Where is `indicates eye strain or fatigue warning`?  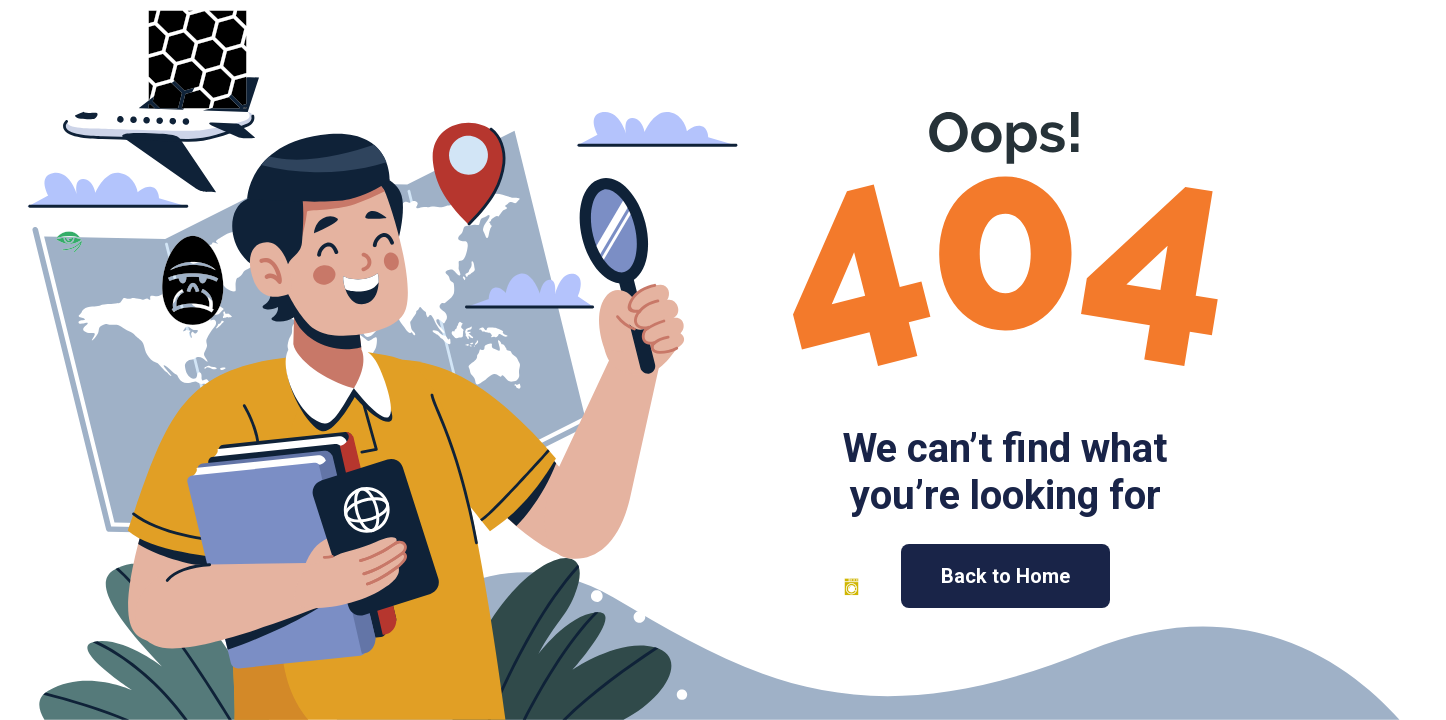
indicates eye strain or fatigue warning is located at coordinates (69, 239).